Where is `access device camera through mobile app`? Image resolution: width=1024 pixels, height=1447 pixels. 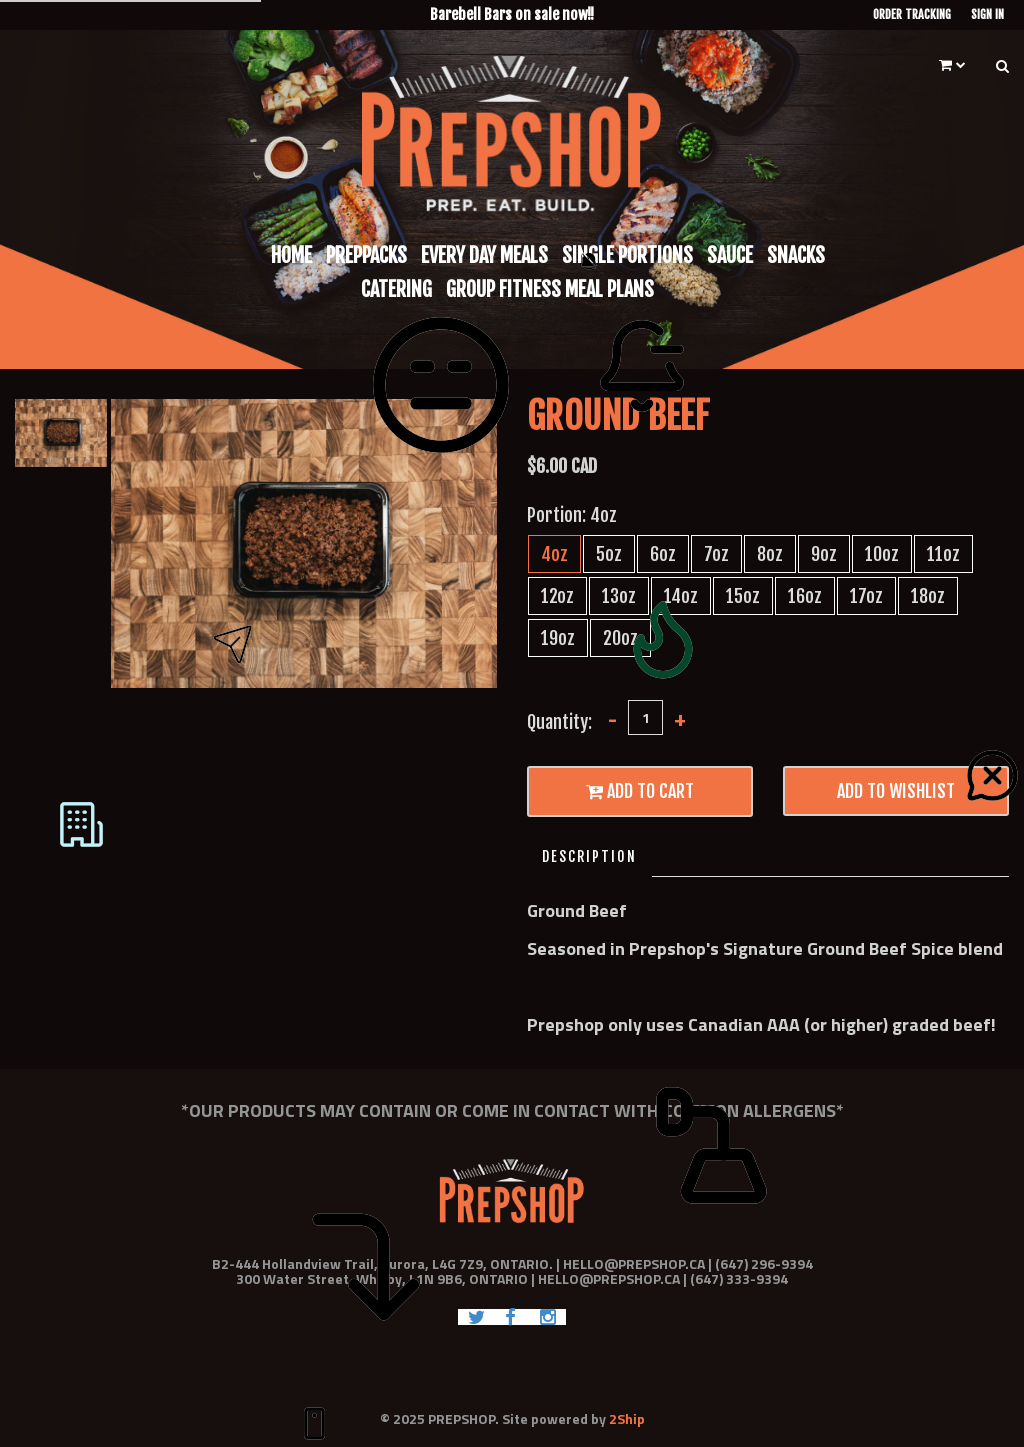
access device camera through mobile app is located at coordinates (314, 1423).